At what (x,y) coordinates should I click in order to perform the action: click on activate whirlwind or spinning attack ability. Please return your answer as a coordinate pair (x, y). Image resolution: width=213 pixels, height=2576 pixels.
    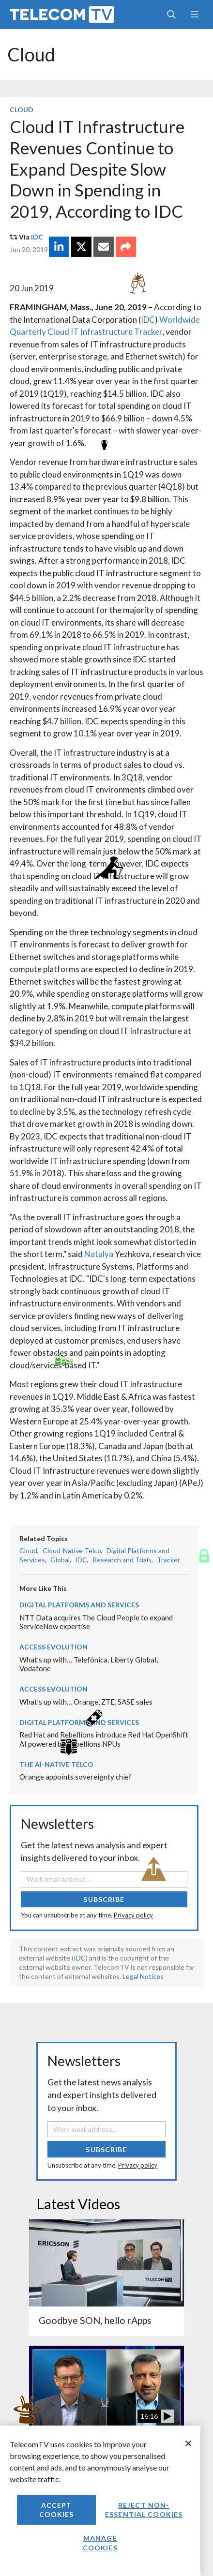
    Looking at the image, I should click on (105, 2402).